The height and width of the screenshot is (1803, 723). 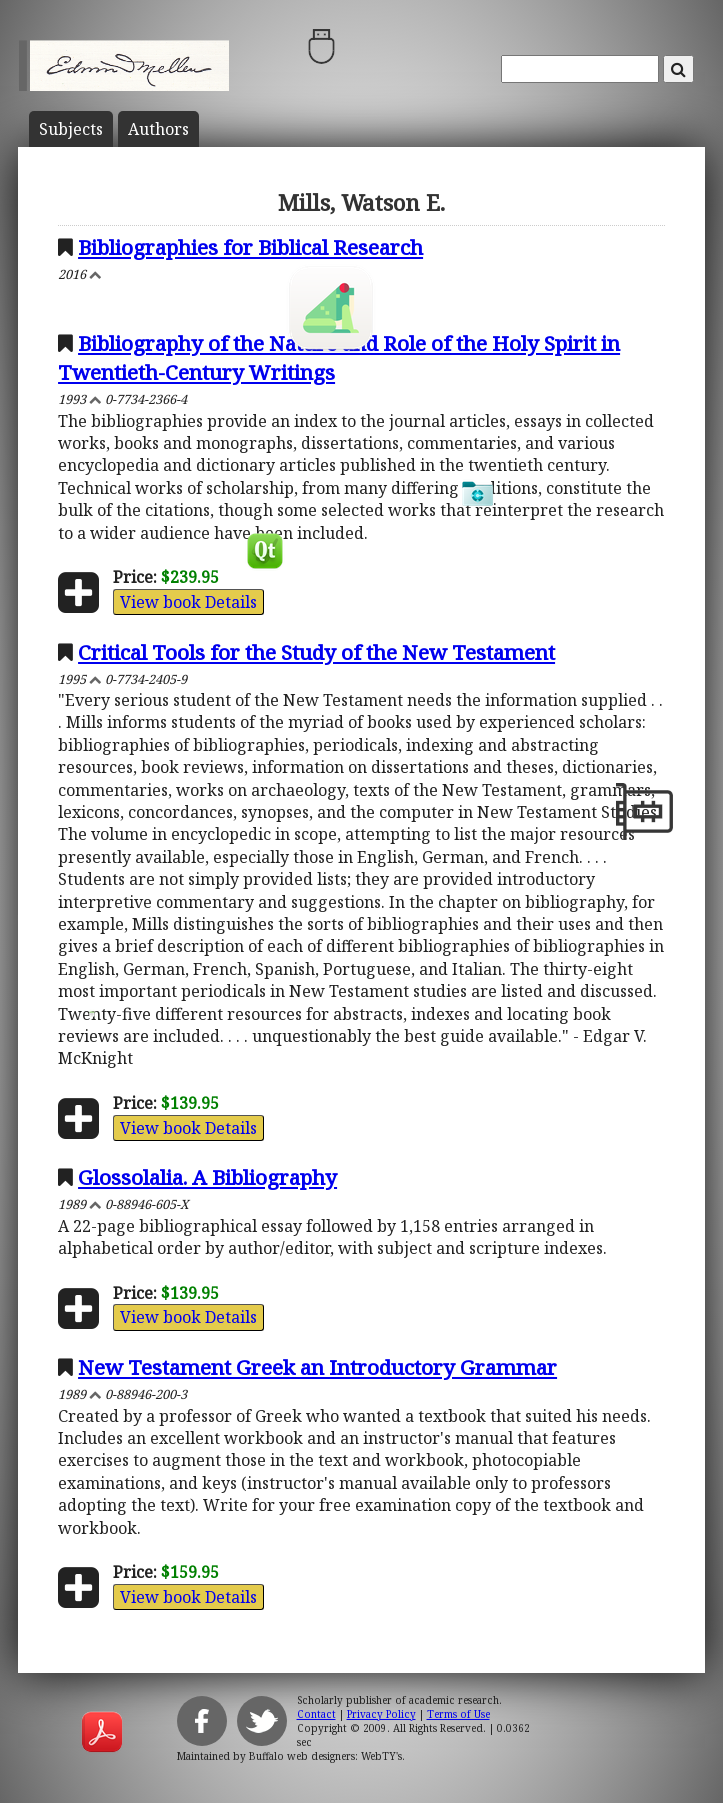 I want to click on set up recurring payments or financial reminders, so click(x=56, y=966).